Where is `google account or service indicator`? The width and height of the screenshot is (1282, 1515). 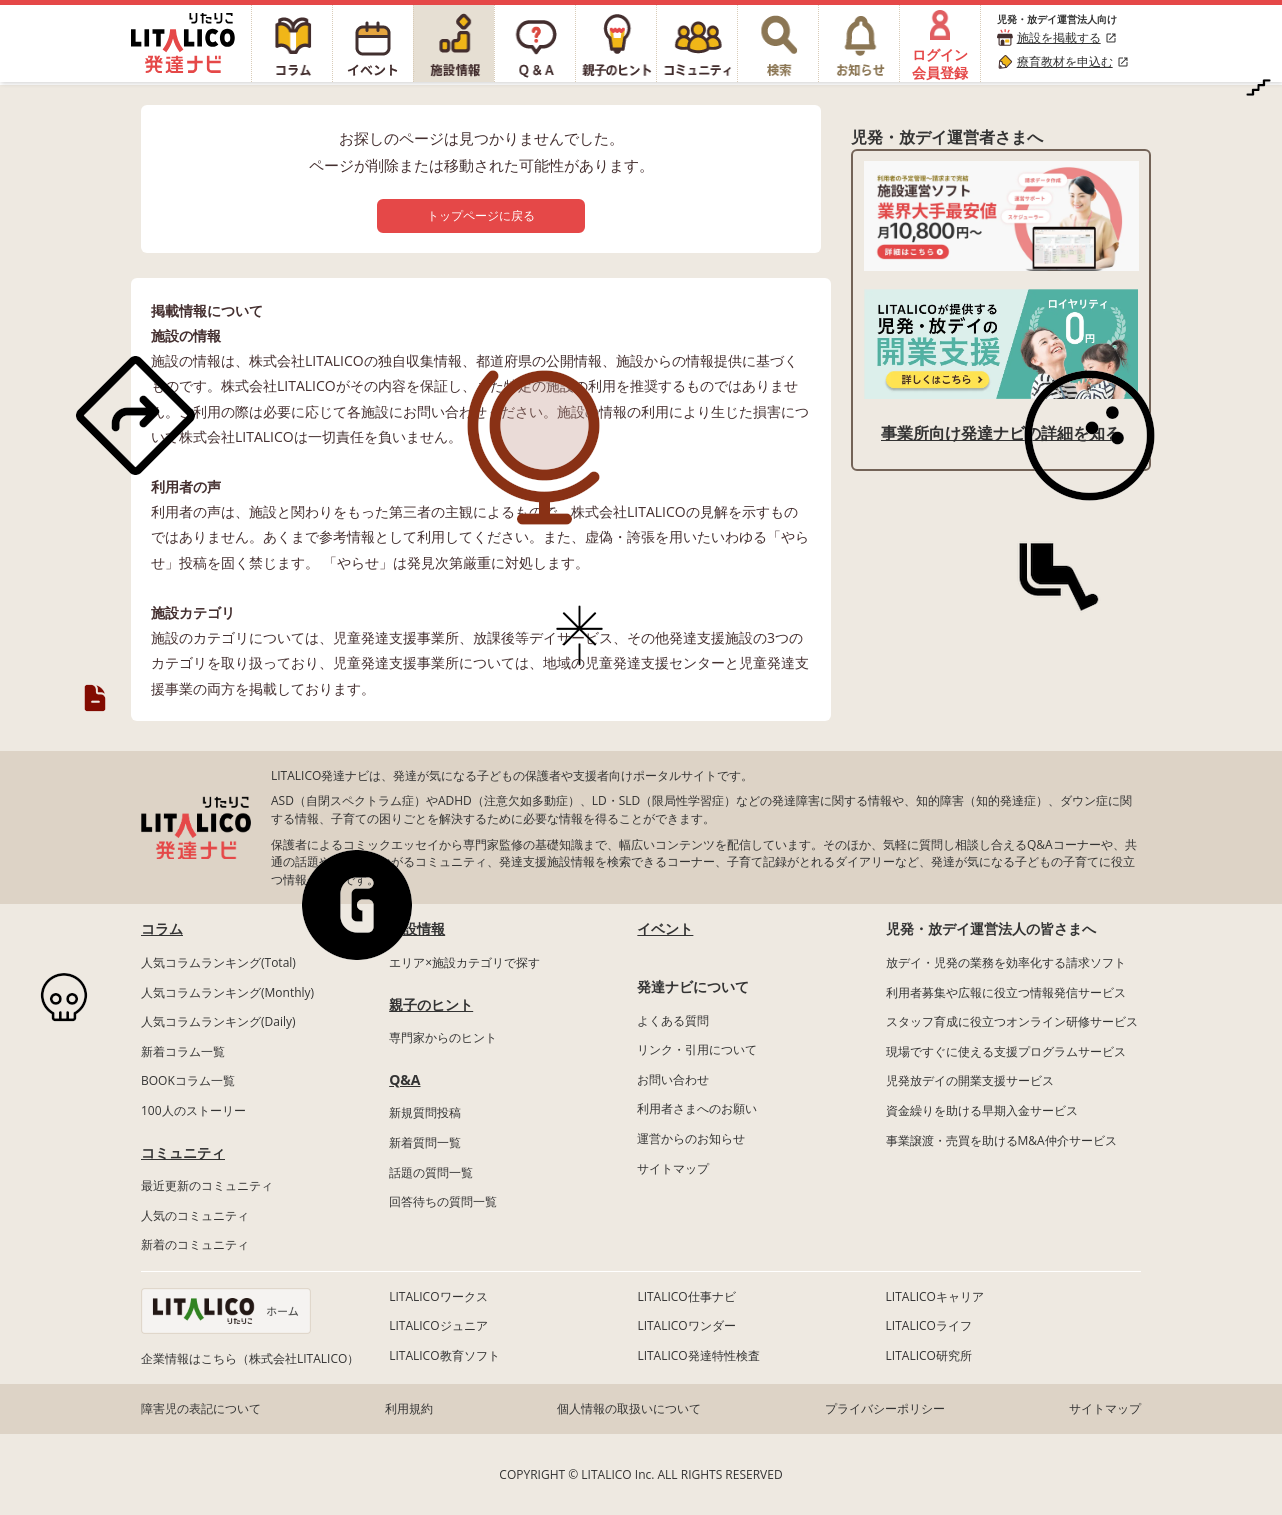
google account or service indicator is located at coordinates (357, 905).